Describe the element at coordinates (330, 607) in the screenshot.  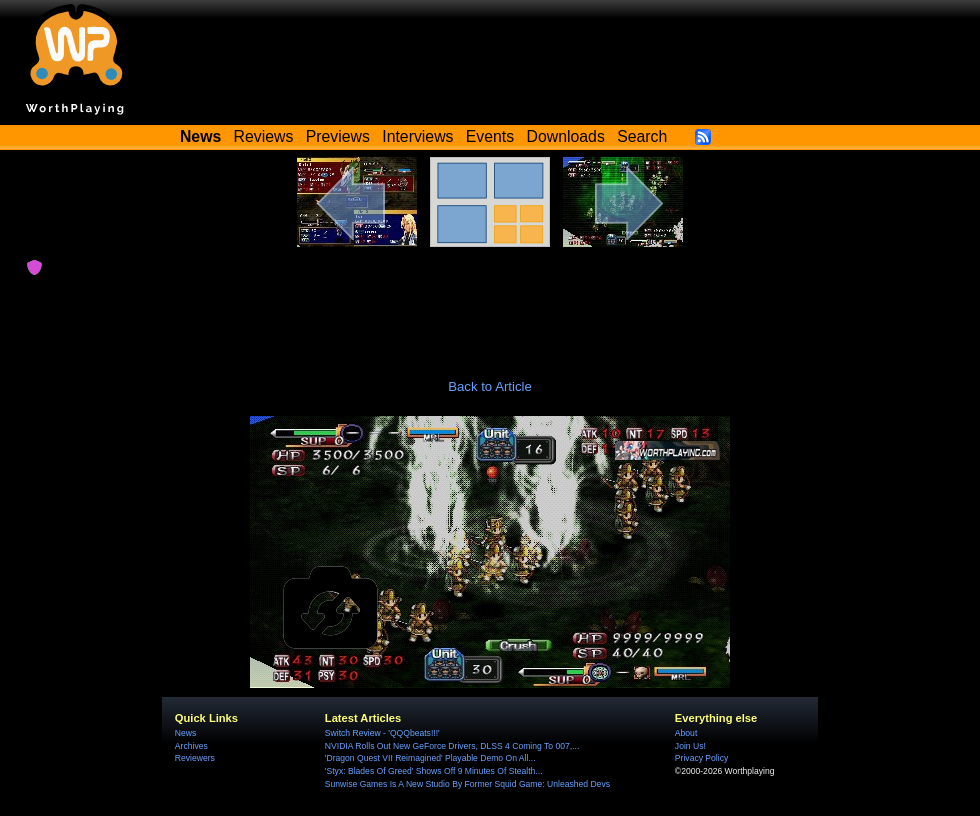
I see `switch between front and rear camera` at that location.